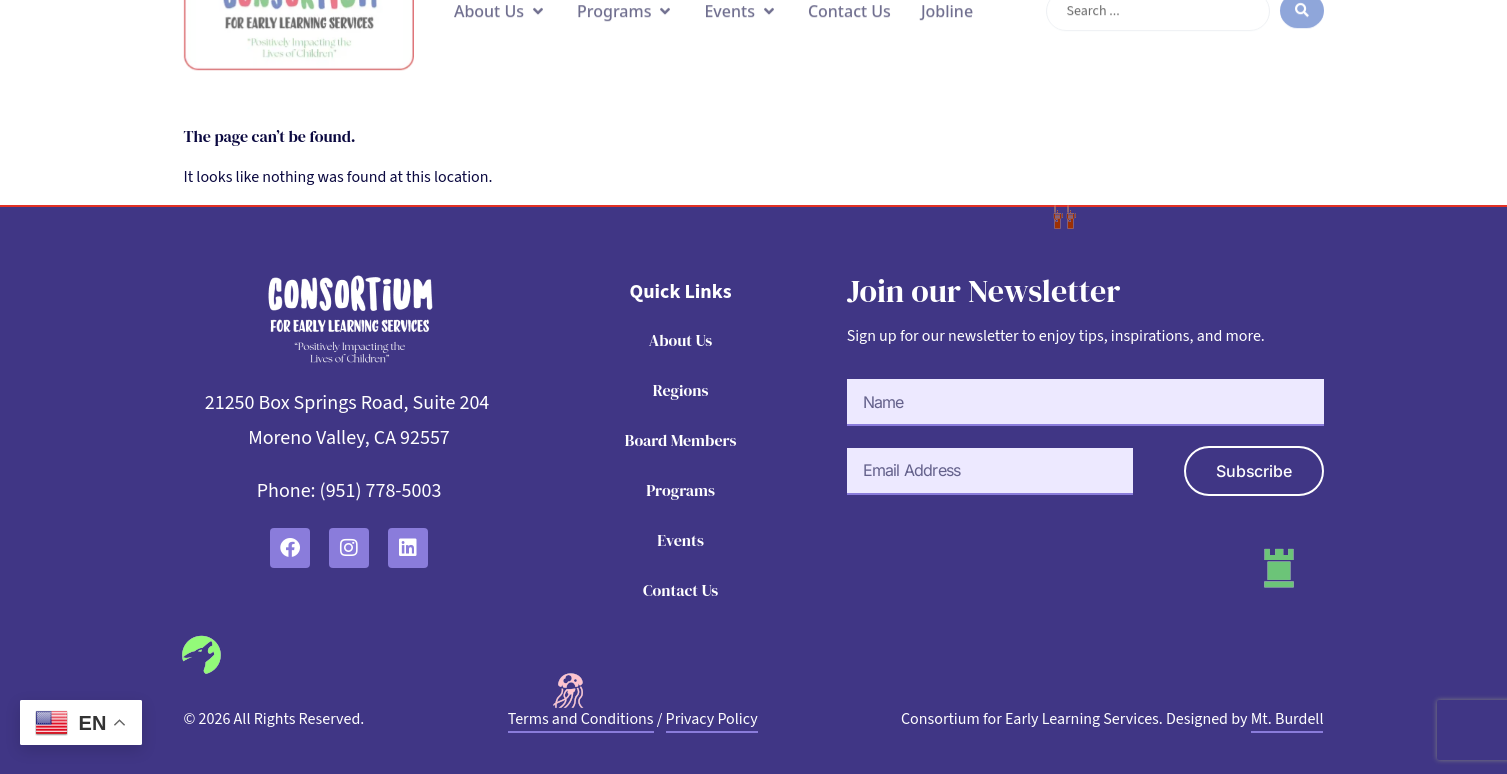  What do you see at coordinates (201, 655) in the screenshot?
I see `wildlife or nature-themed app icon` at bounding box center [201, 655].